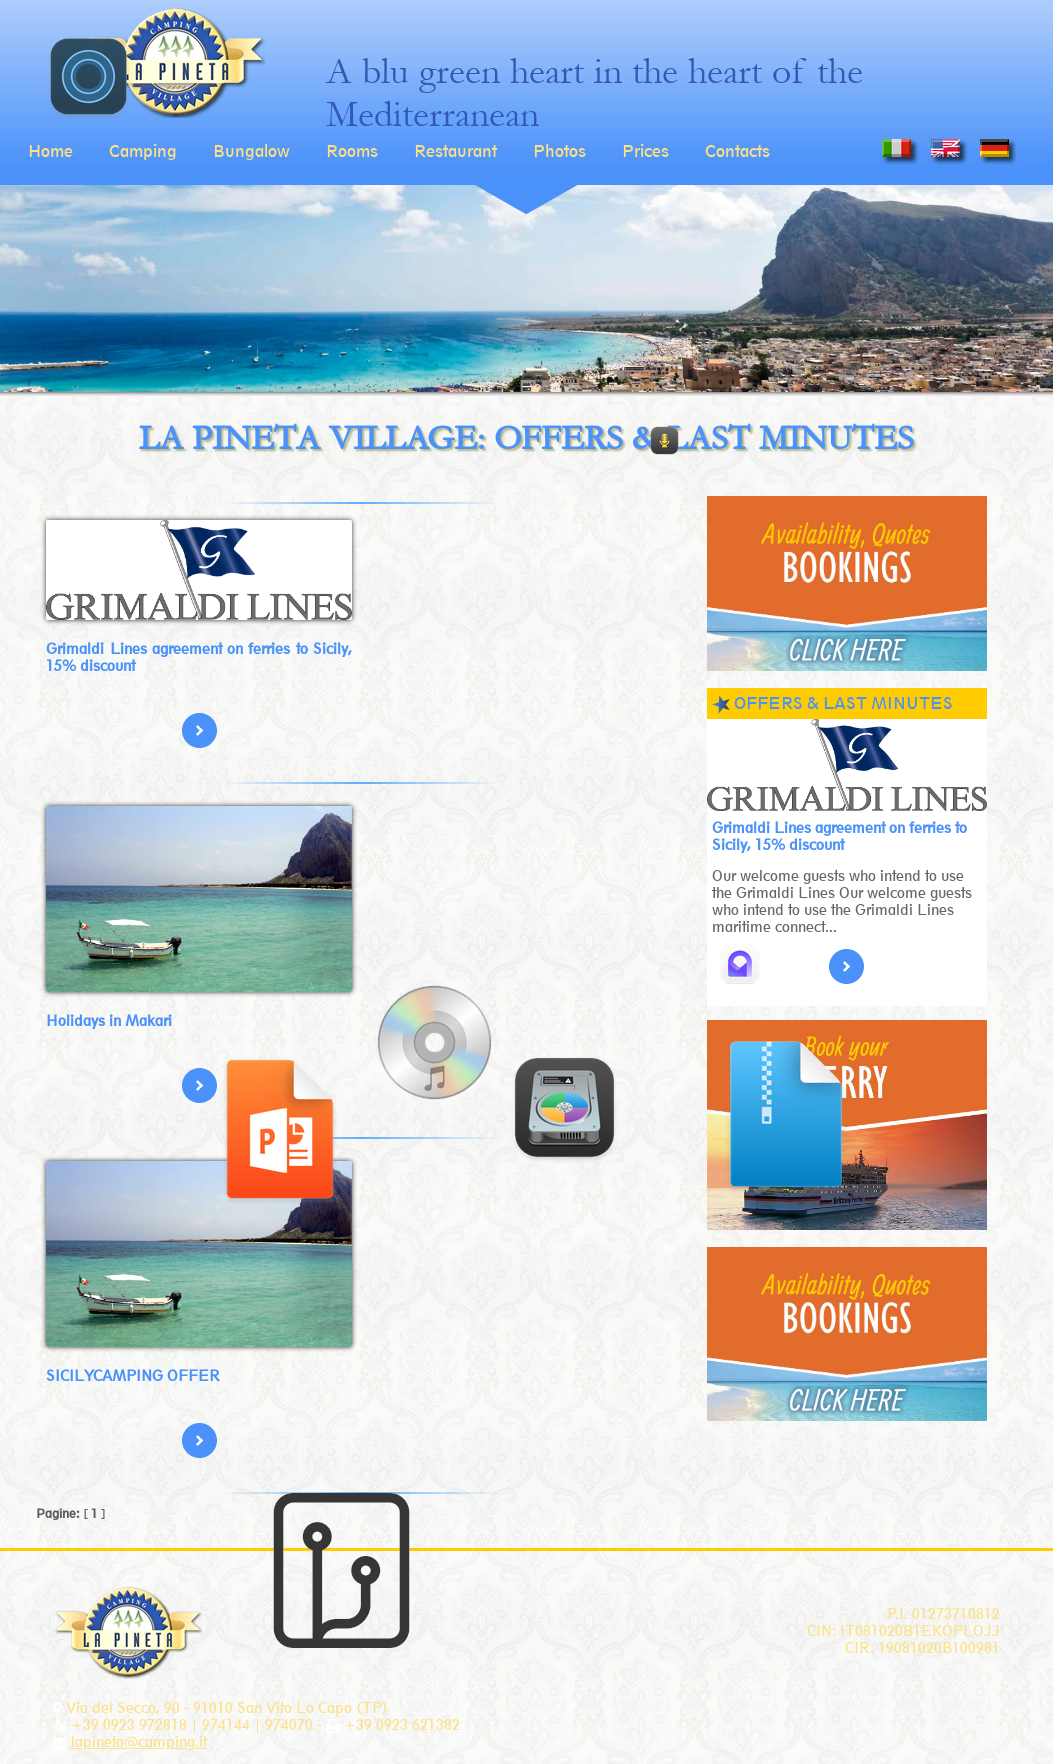 This screenshot has width=1053, height=1764. What do you see at coordinates (740, 964) in the screenshot?
I see `open Proton Mail Bridge app` at bounding box center [740, 964].